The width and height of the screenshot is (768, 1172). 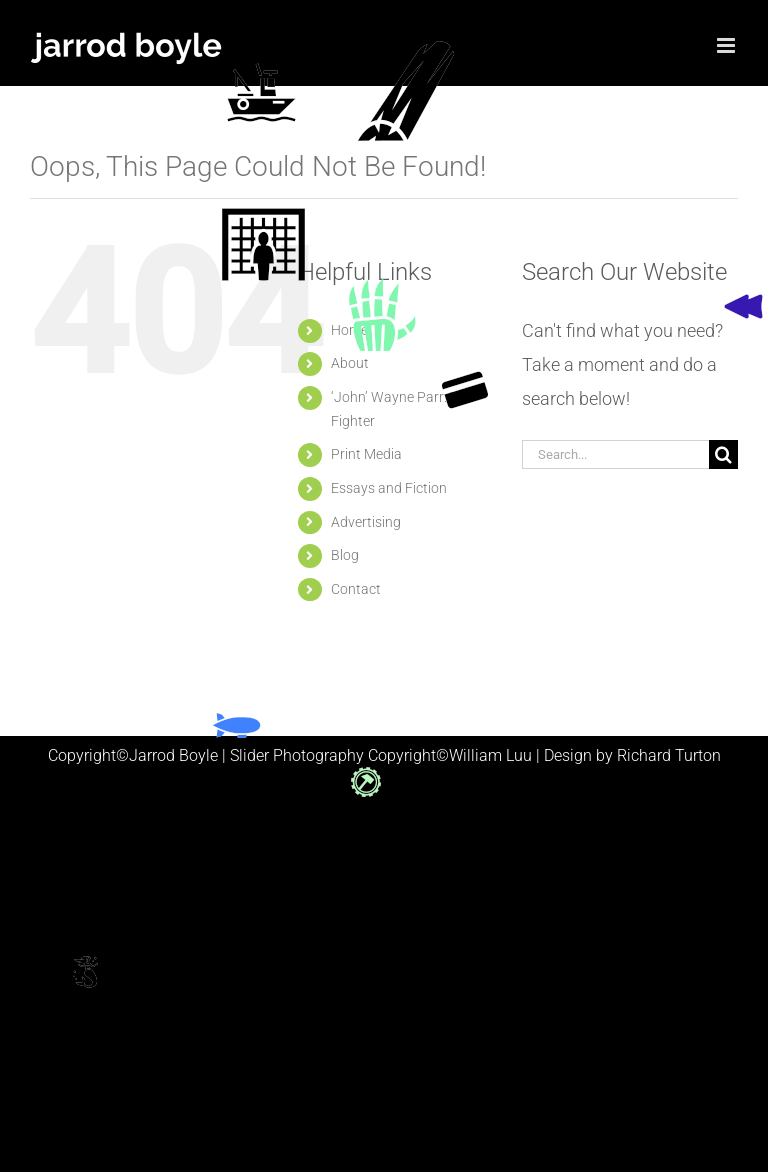 What do you see at coordinates (366, 782) in the screenshot?
I see `access crafting or workshop settings` at bounding box center [366, 782].